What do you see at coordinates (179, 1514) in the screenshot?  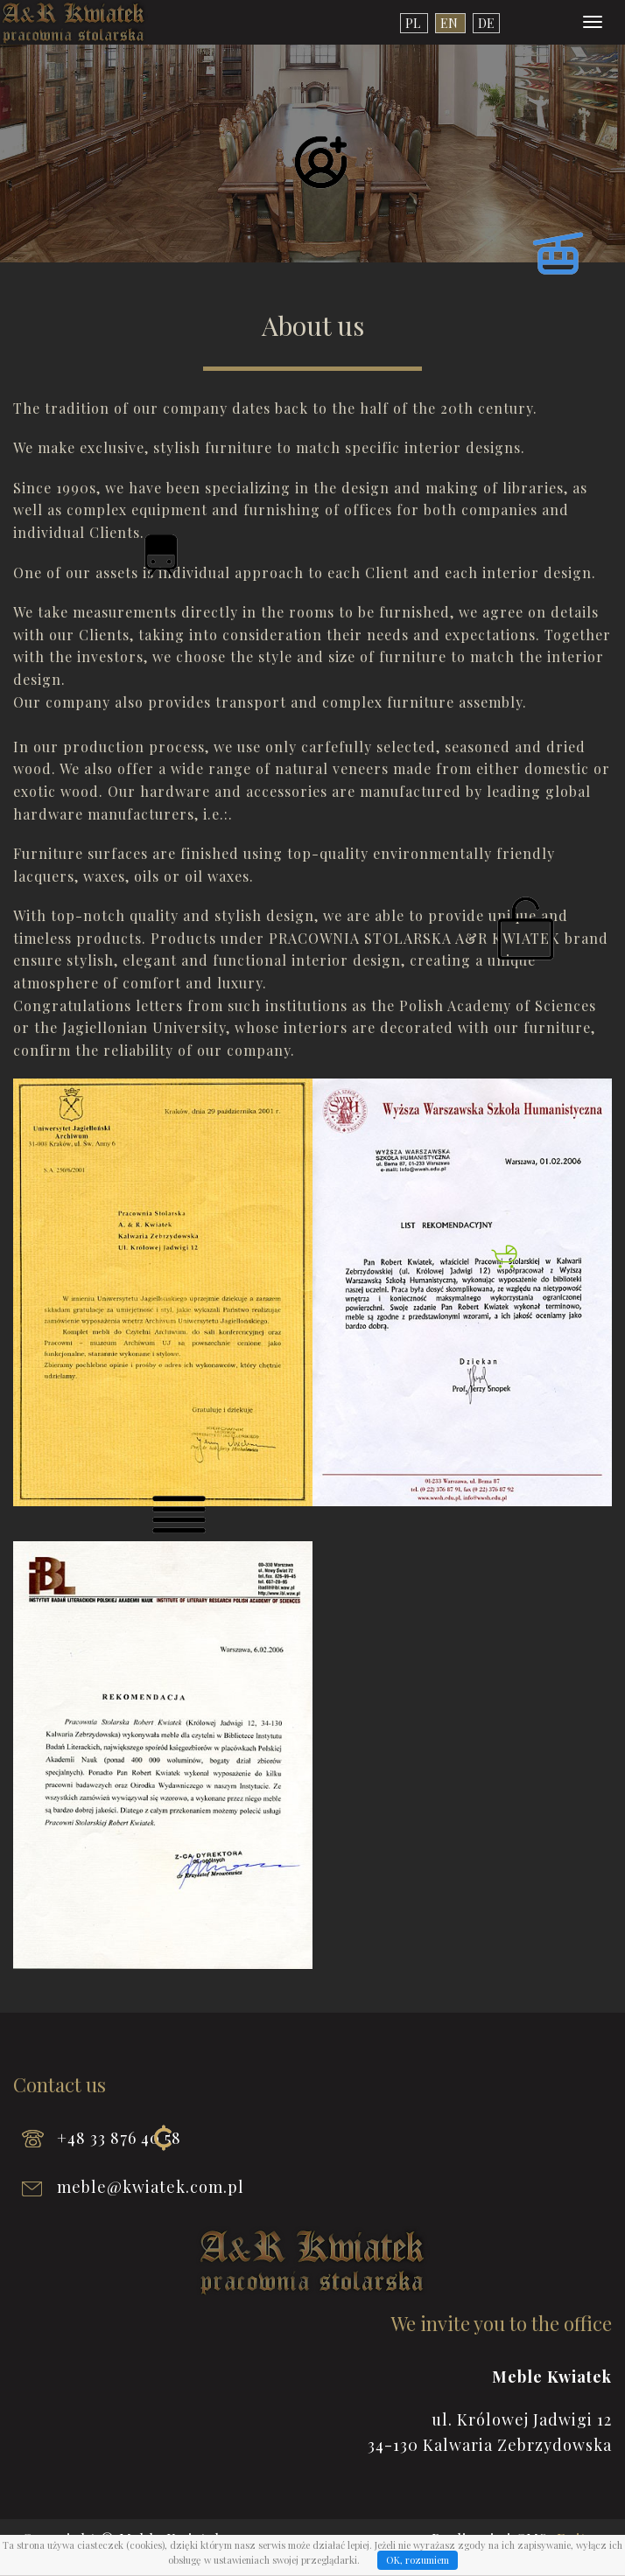 I see `justify text alignment` at bounding box center [179, 1514].